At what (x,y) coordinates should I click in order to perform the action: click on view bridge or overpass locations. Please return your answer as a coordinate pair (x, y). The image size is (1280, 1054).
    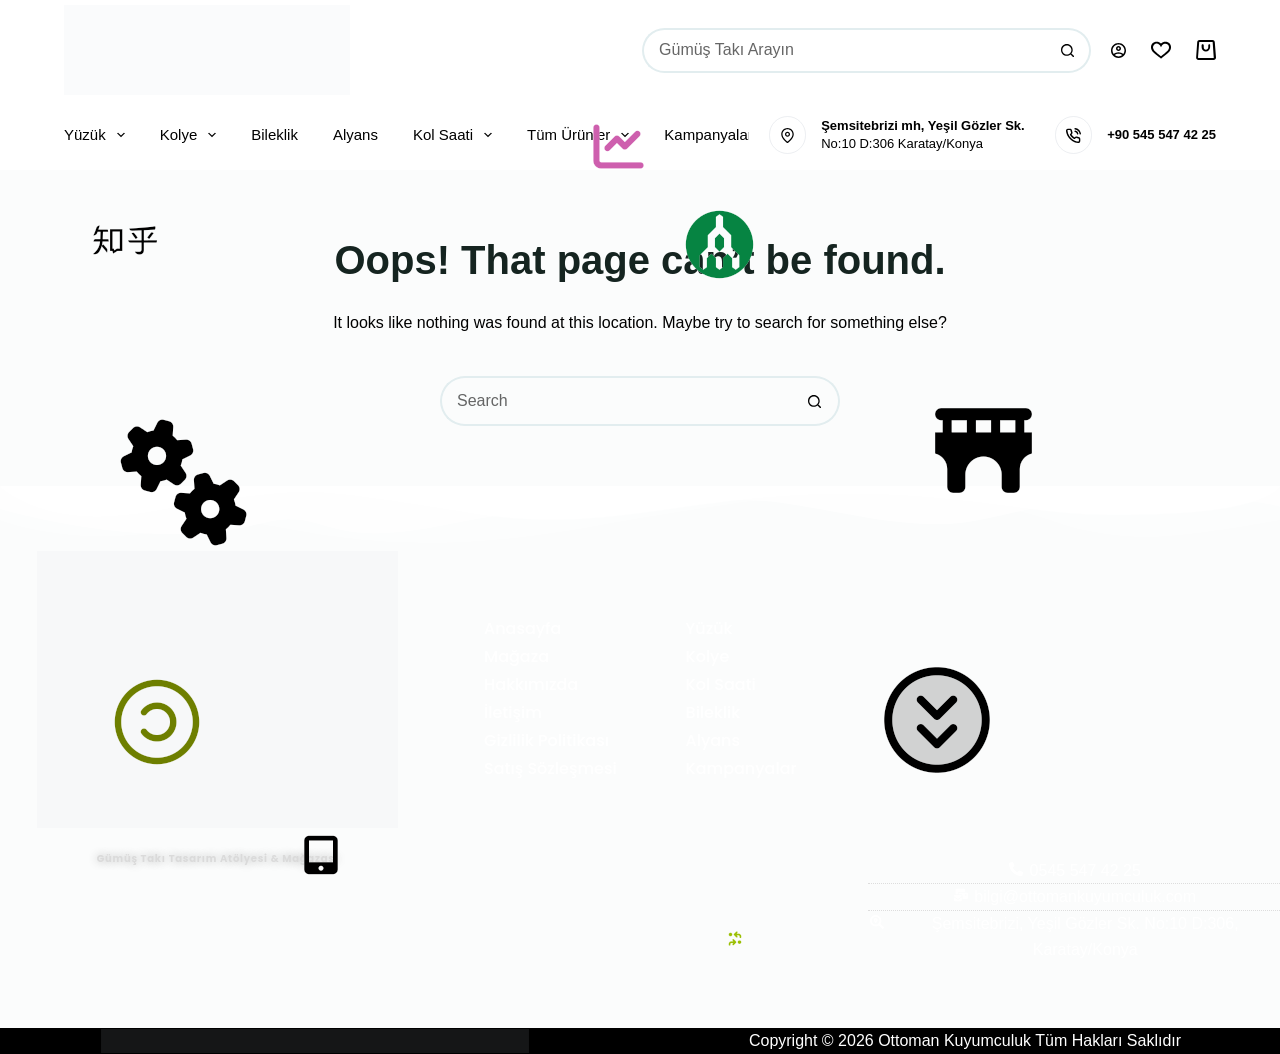
    Looking at the image, I should click on (983, 450).